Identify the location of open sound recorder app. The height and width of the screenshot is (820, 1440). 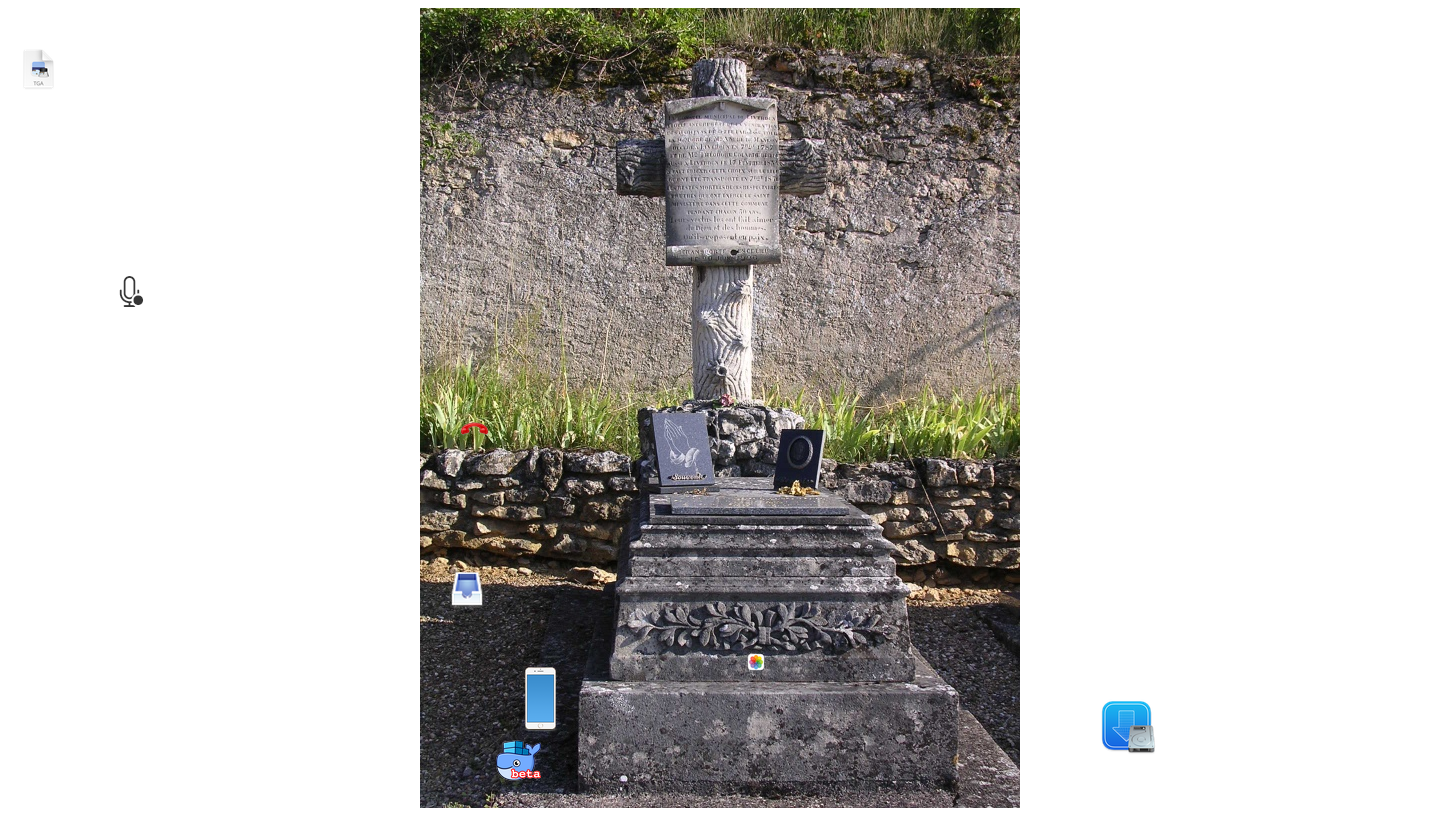
(129, 291).